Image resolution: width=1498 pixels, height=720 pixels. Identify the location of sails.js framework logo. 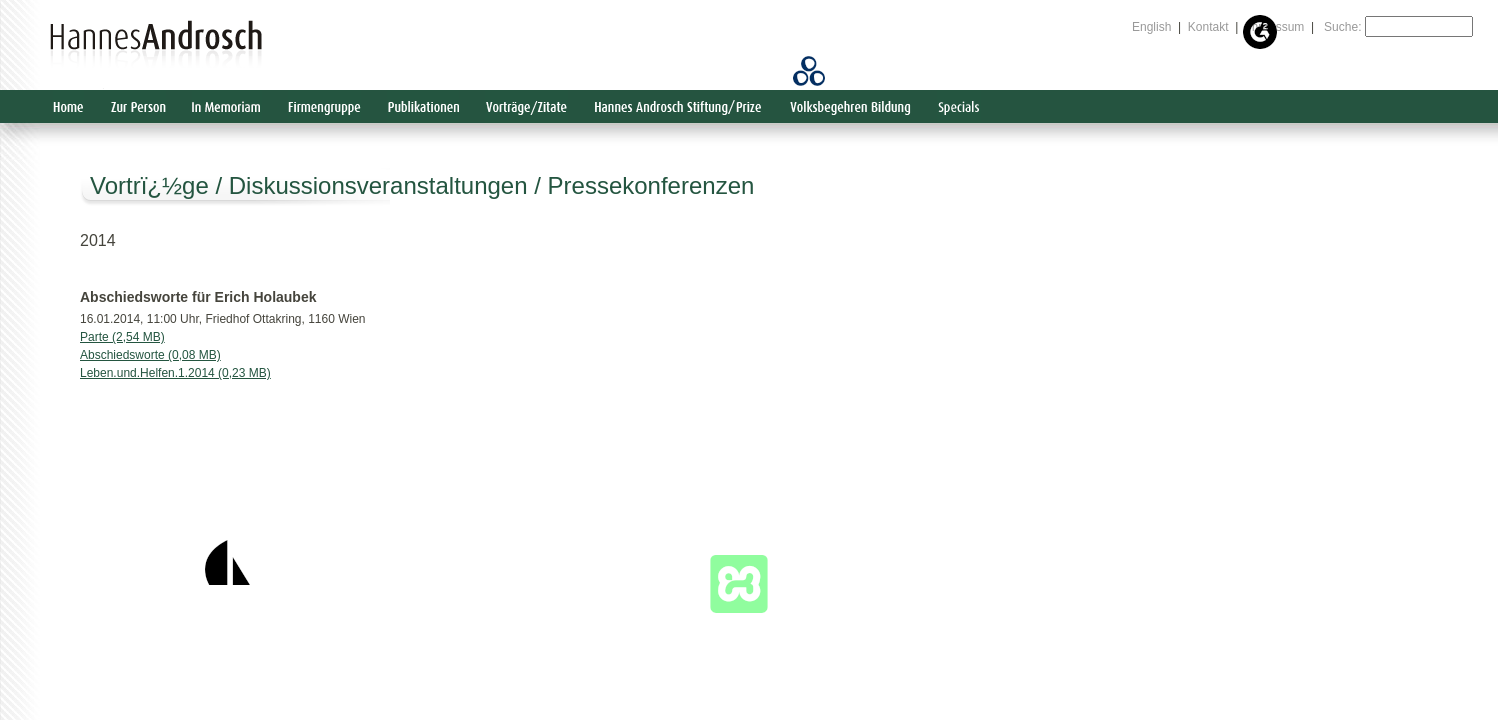
(227, 562).